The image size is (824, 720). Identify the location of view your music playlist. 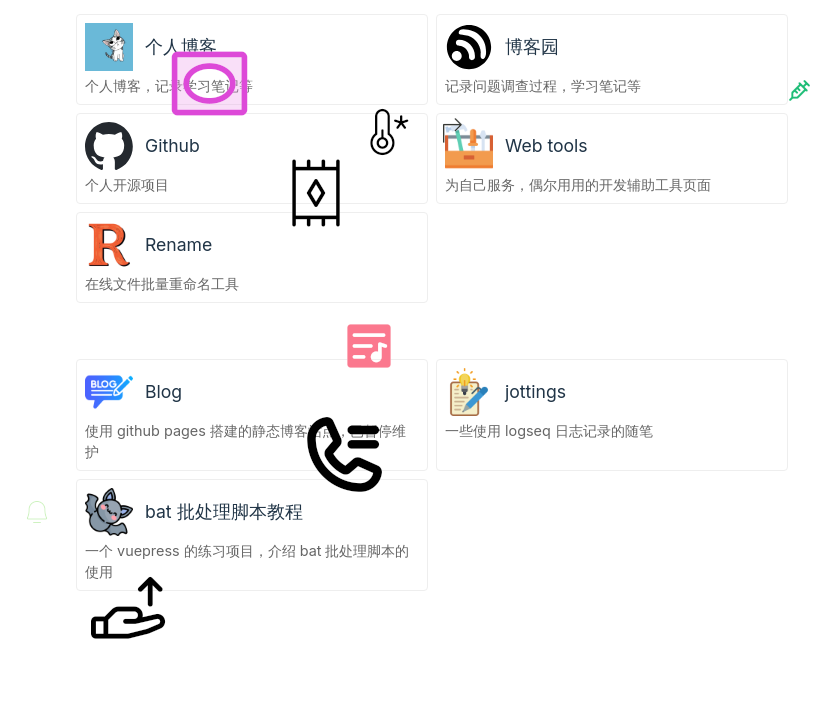
(369, 346).